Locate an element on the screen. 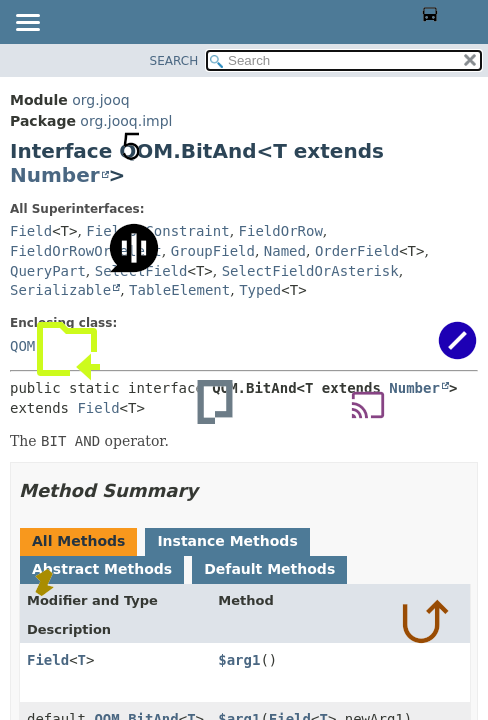 This screenshot has height=720, width=488. indicates step 5 in a numbered sequence is located at coordinates (131, 146).